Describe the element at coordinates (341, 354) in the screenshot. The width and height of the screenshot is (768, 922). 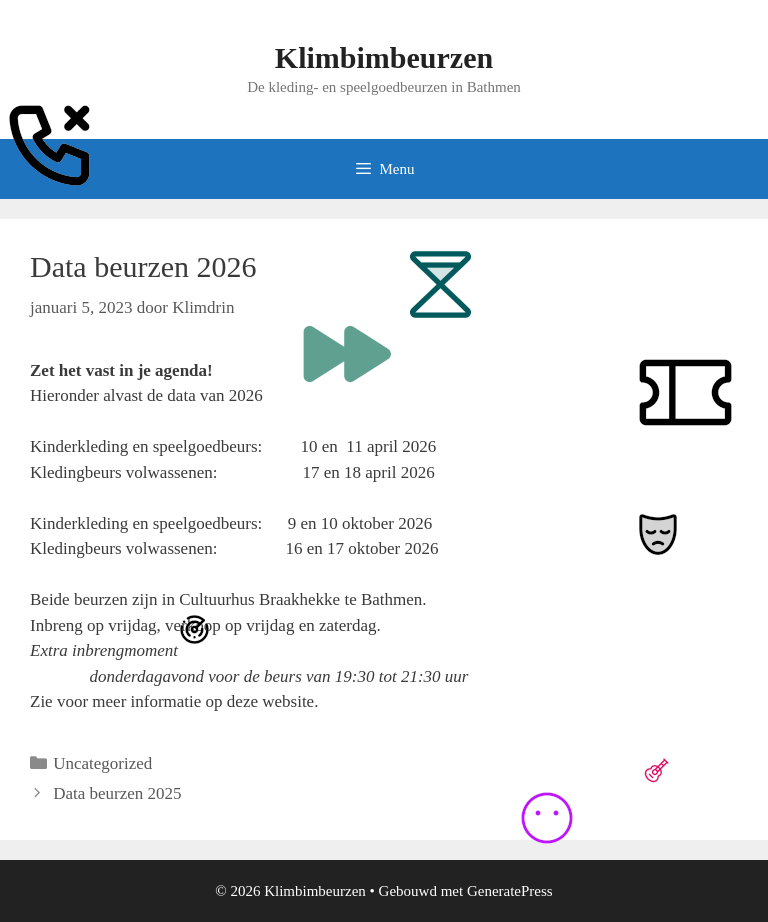
I see `skip forward in media playback` at that location.